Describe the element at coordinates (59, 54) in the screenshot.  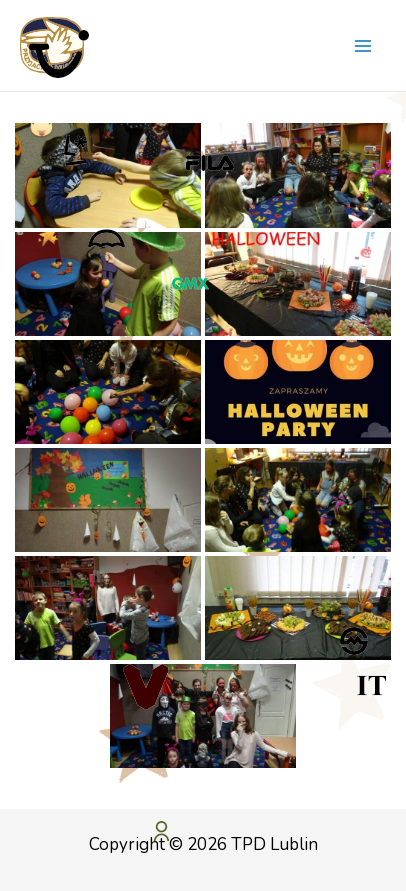
I see `TUI travel company logo` at that location.